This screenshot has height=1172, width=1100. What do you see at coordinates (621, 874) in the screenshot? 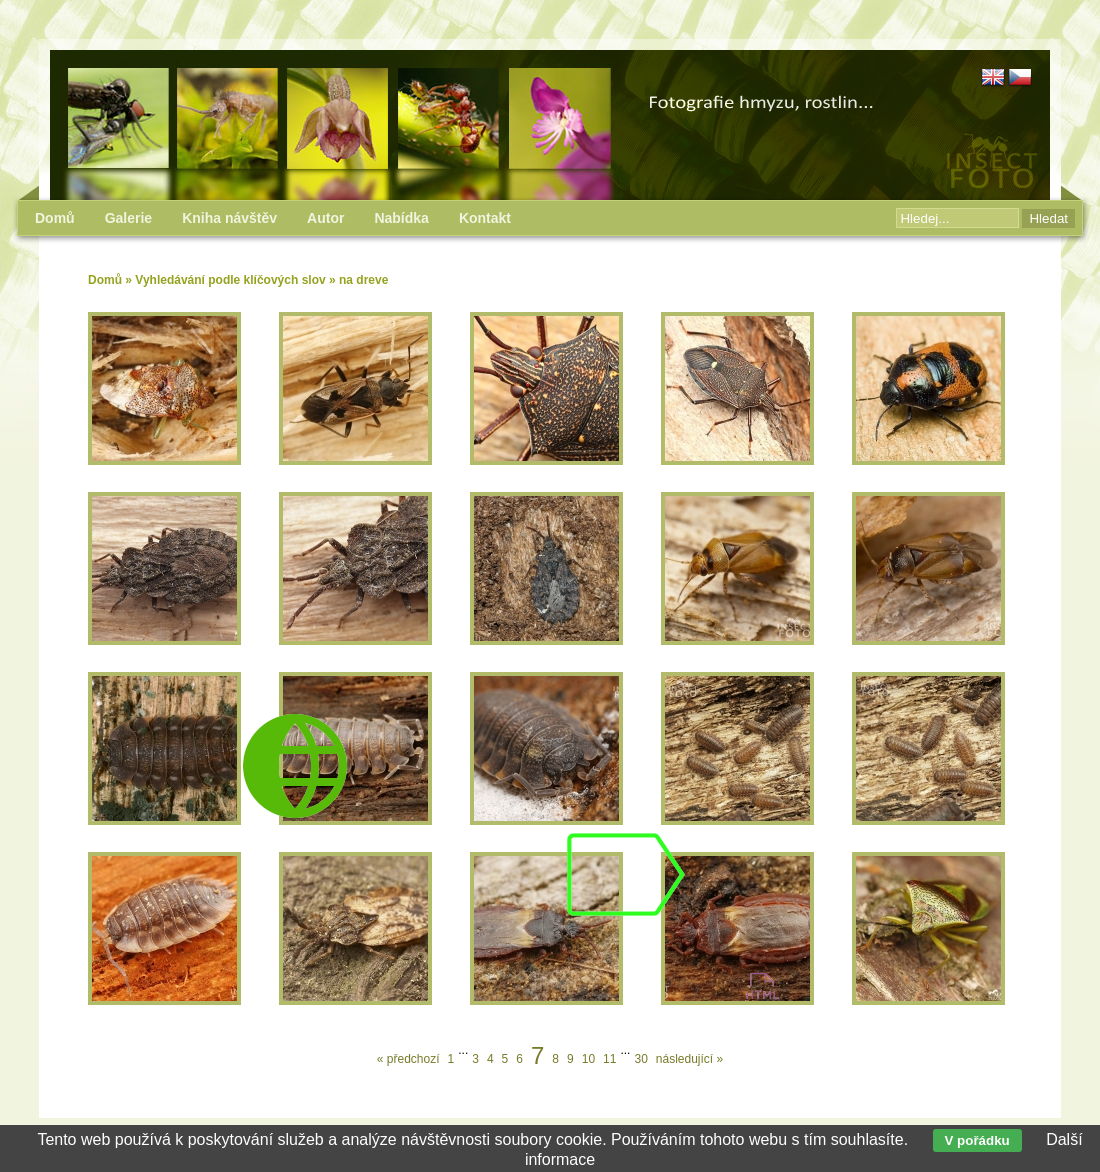
I see `add a tag or label to an item` at bounding box center [621, 874].